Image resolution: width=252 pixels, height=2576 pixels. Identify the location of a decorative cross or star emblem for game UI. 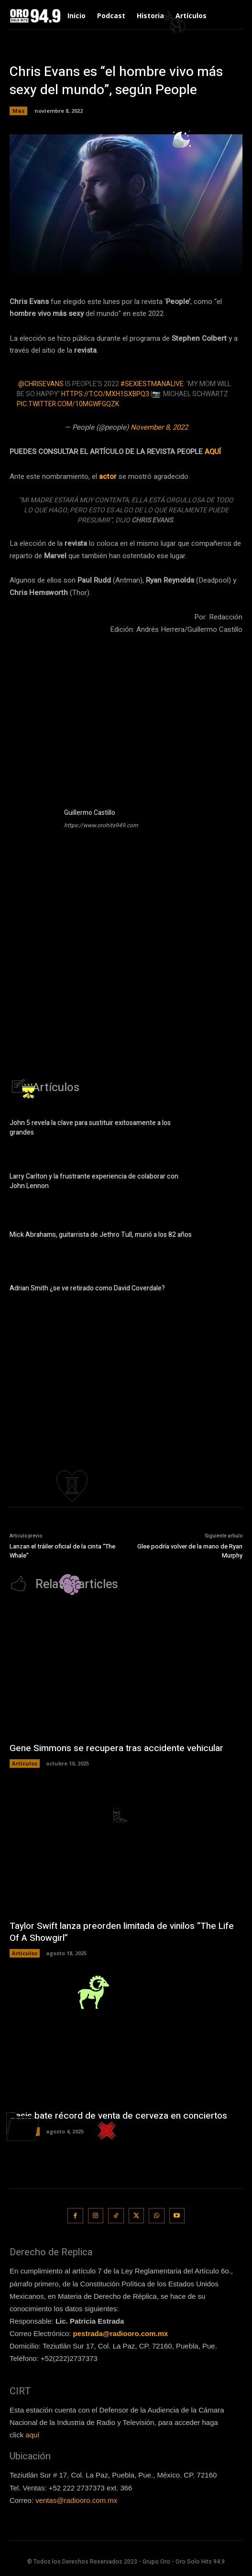
(107, 2131).